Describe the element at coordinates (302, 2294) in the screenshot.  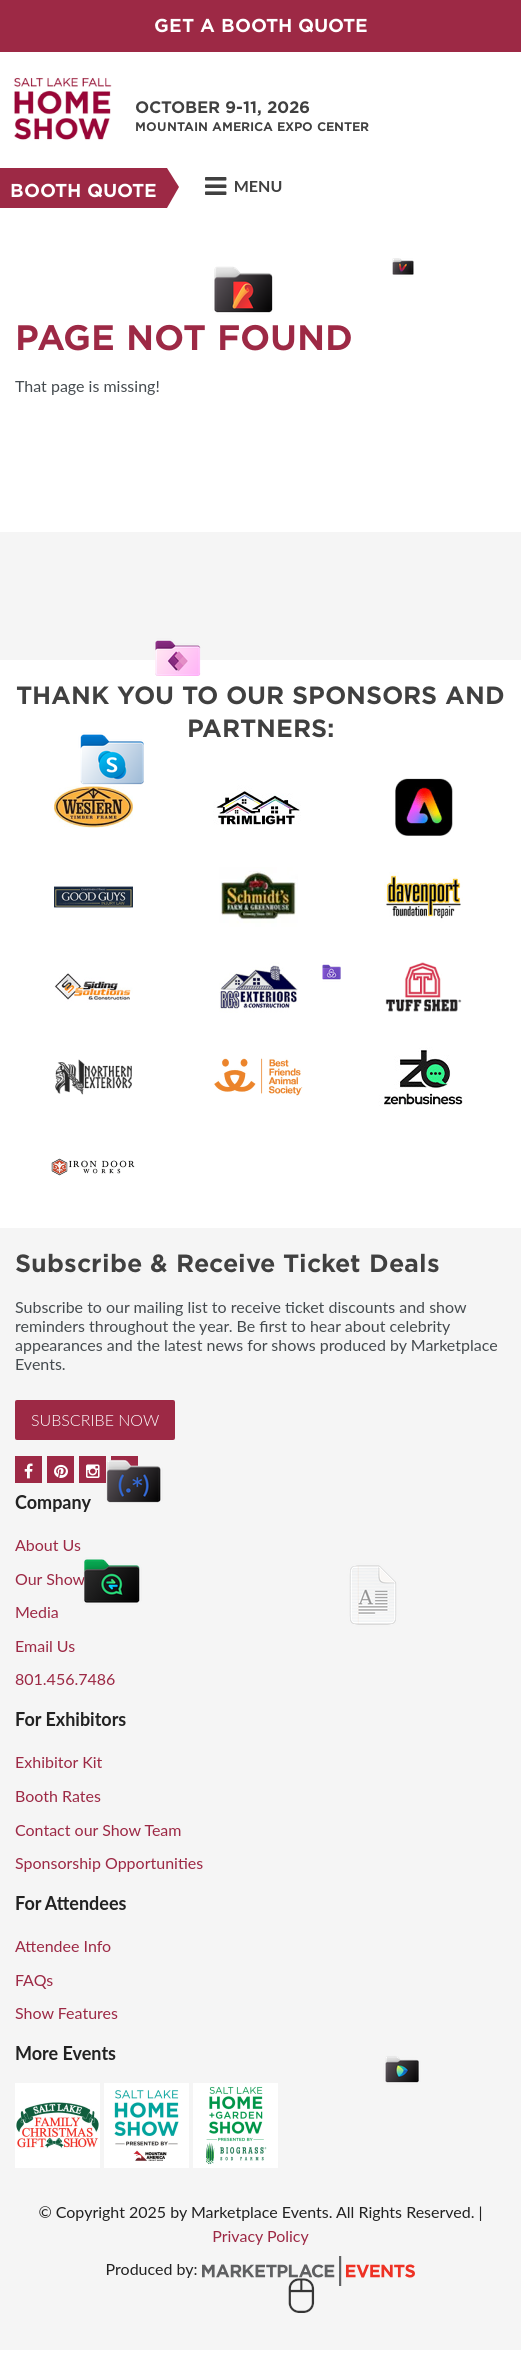
I see `mouse input device settings` at that location.